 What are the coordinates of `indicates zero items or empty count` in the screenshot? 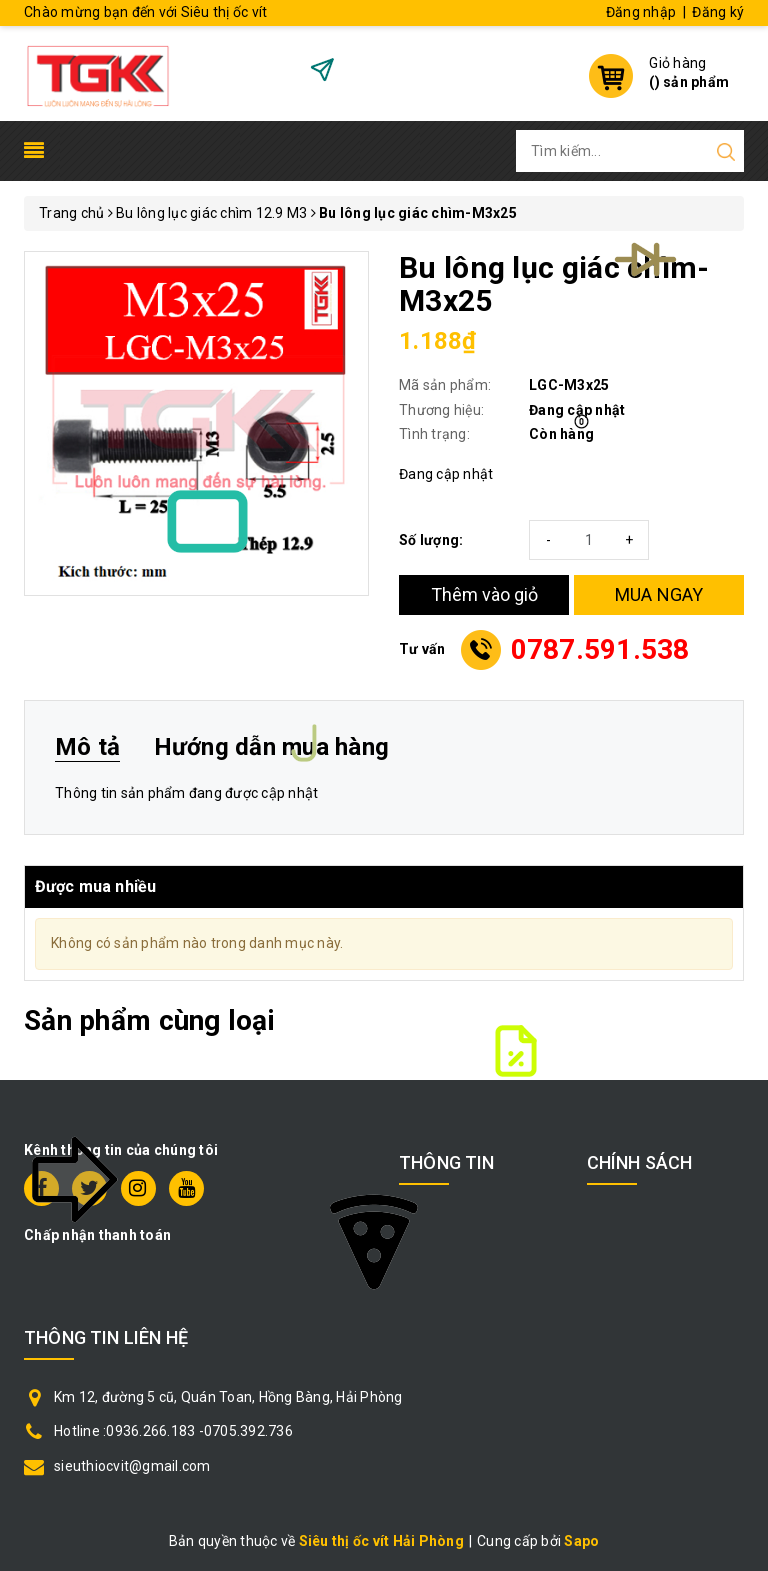 It's located at (581, 421).